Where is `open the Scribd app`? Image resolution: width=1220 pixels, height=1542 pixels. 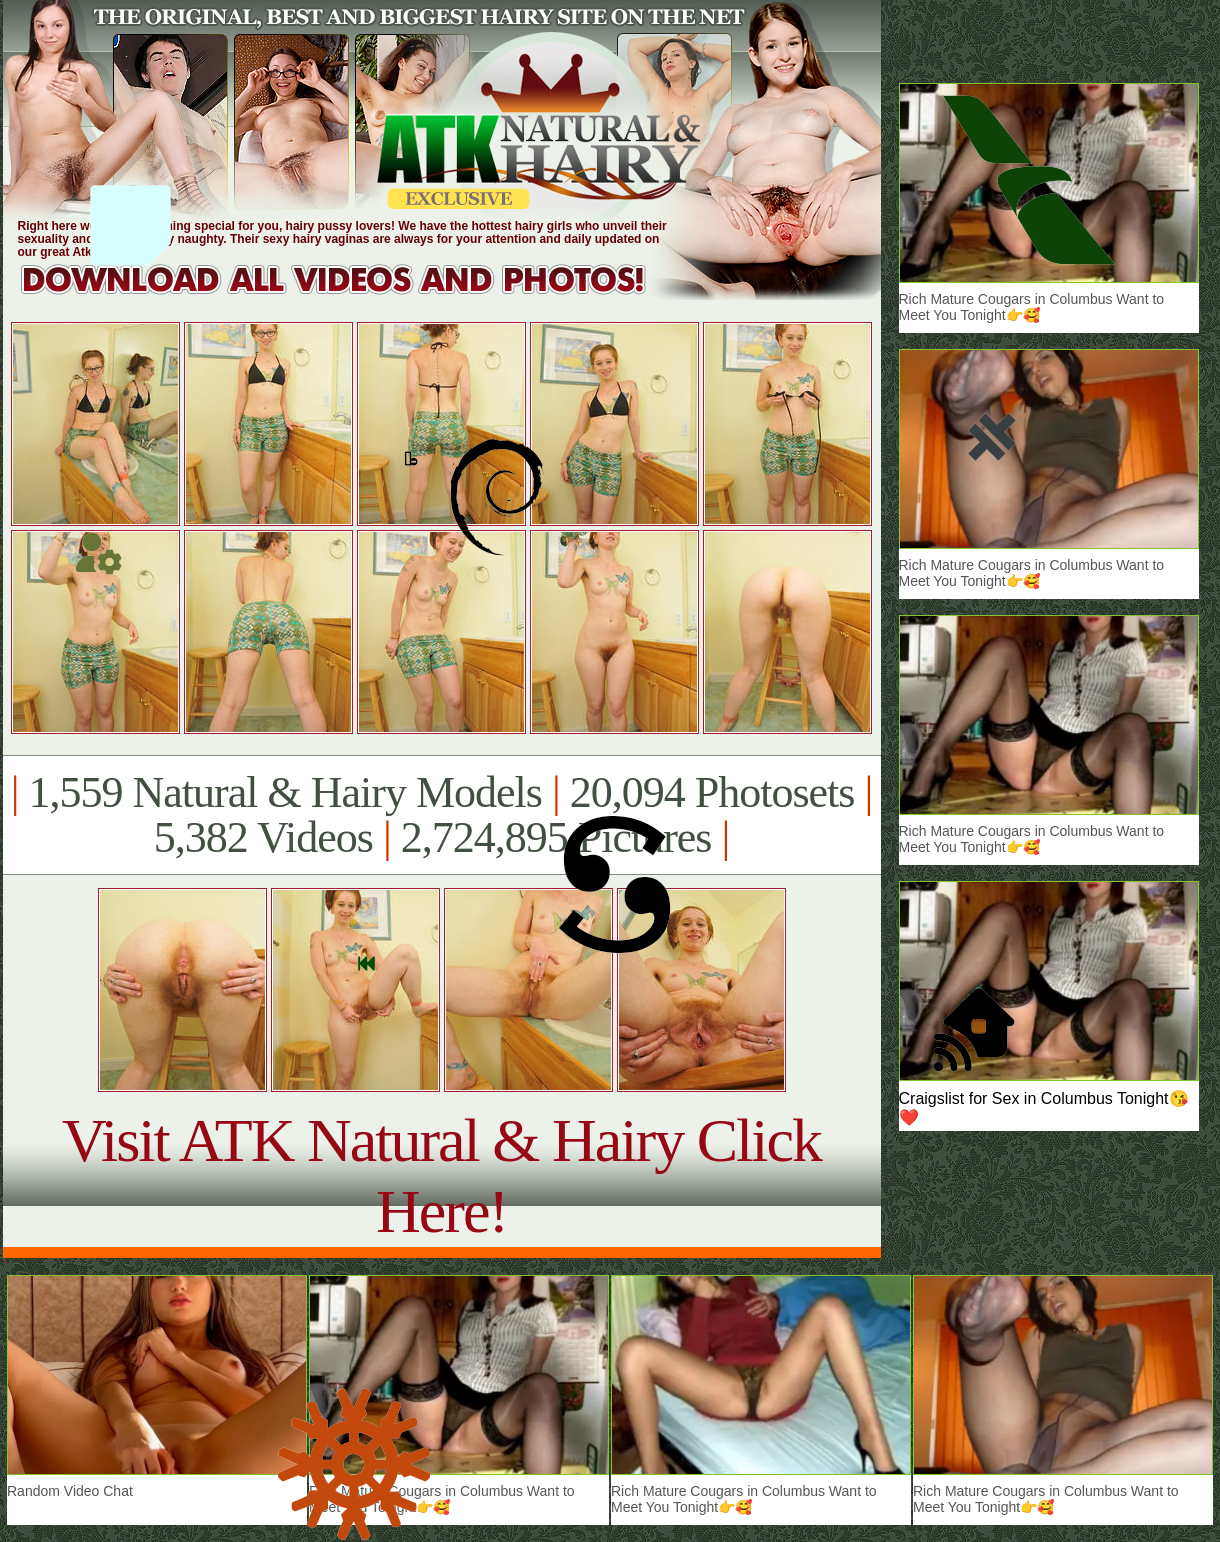
open the Scribd app is located at coordinates (614, 884).